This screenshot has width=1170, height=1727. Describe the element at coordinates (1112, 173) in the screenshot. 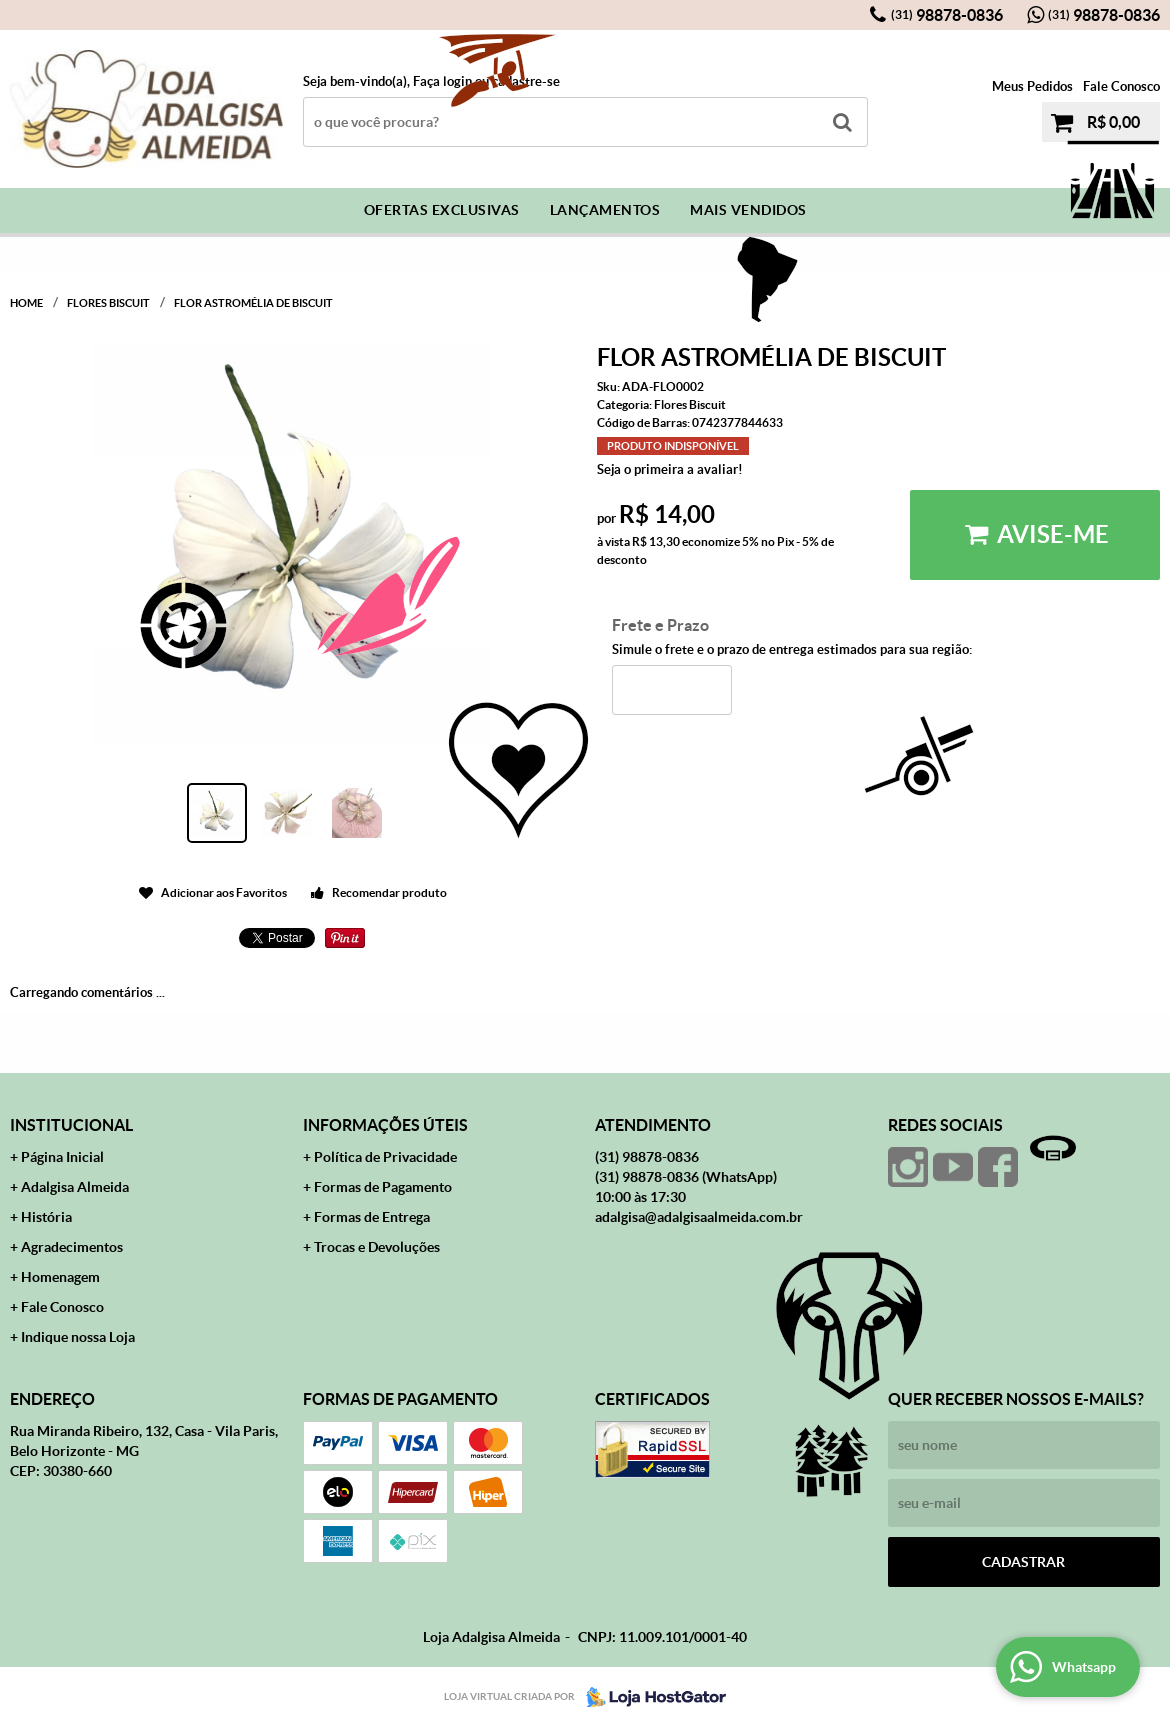

I see `wooden pier or dock structure` at that location.